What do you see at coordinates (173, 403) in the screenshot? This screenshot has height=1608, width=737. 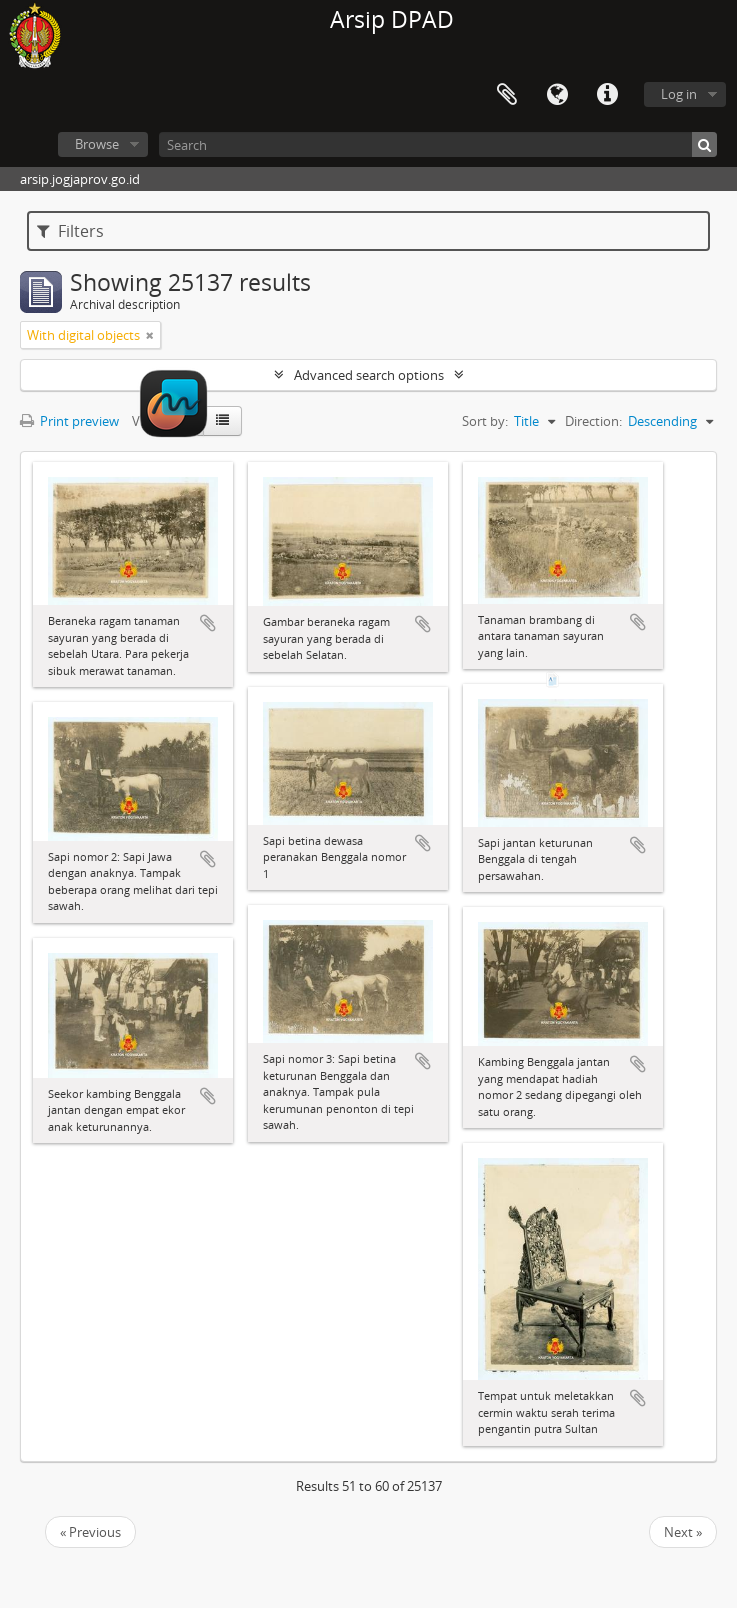 I see `open freeform app for brainstorming and sketching` at bounding box center [173, 403].